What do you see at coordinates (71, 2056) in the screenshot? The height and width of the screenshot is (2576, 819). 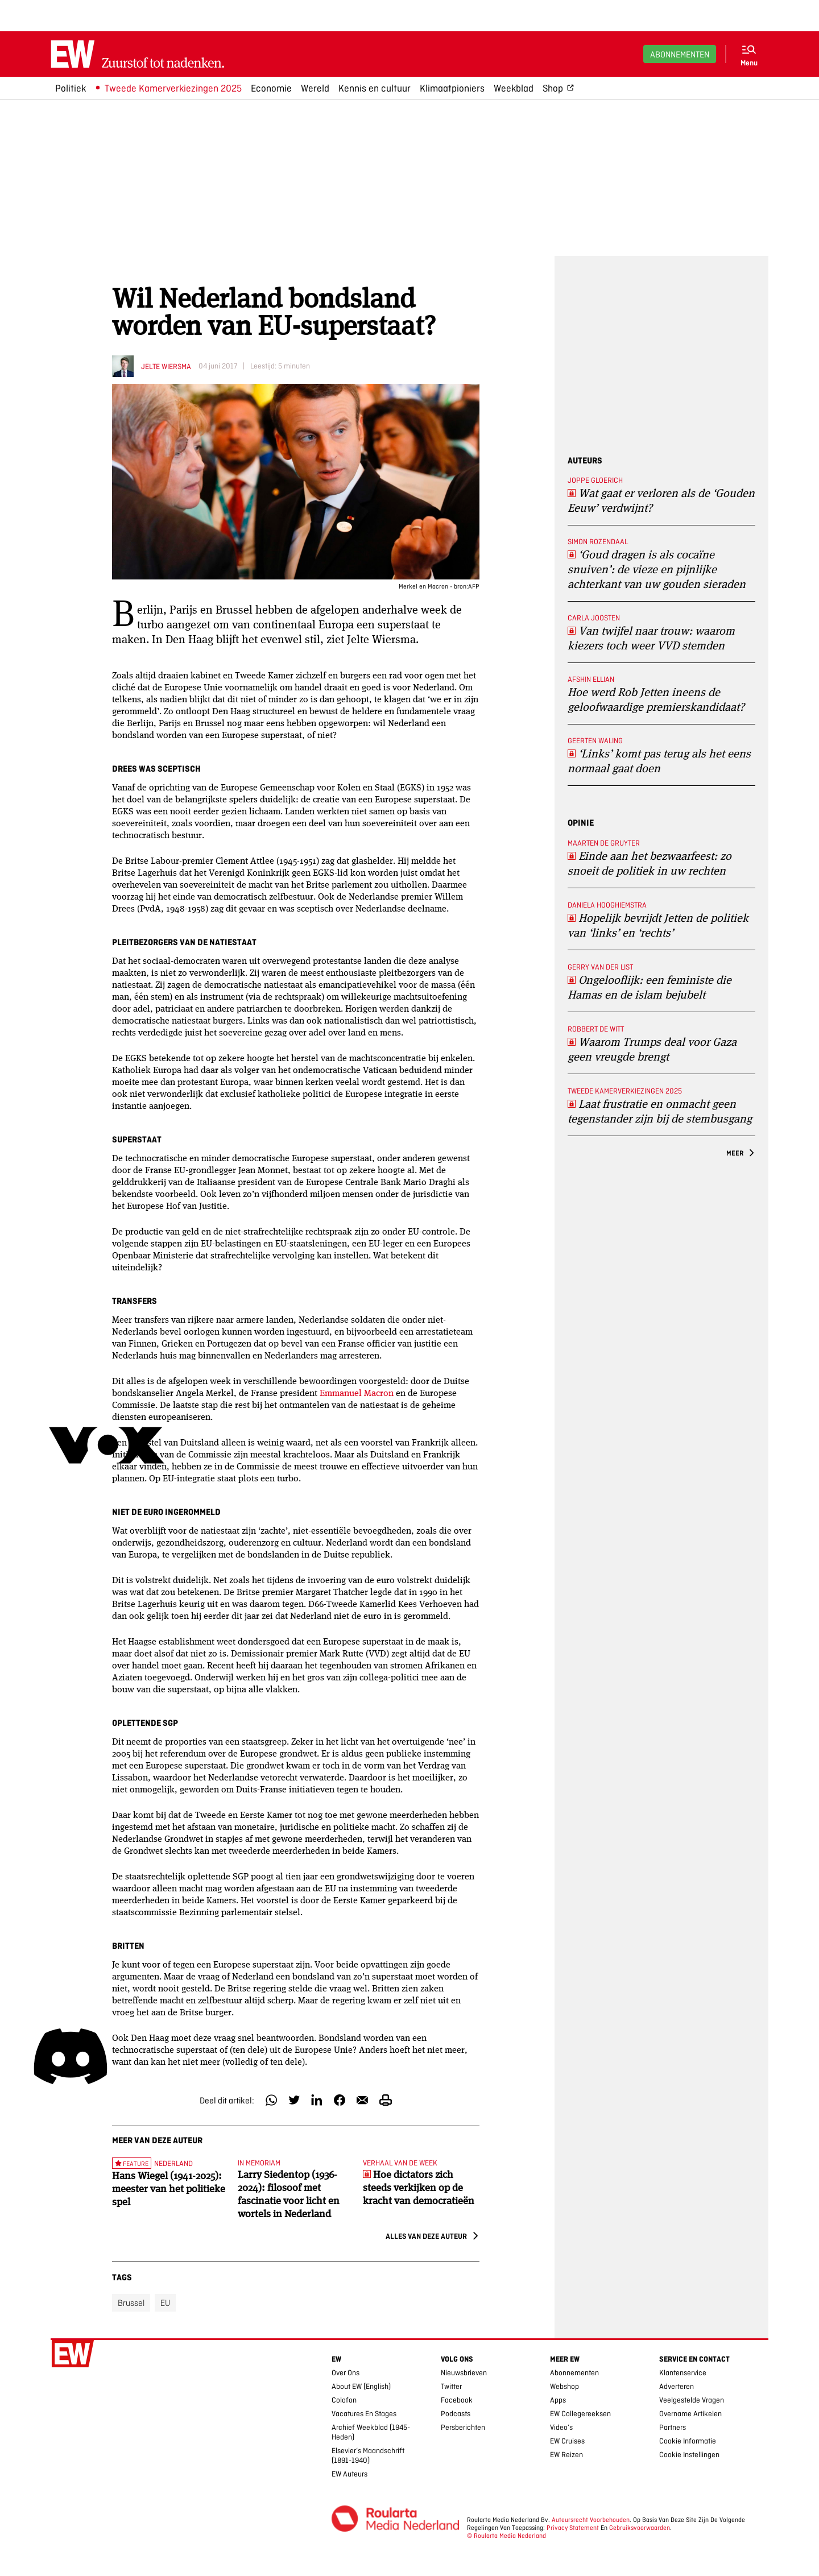 I see `open Discord app` at bounding box center [71, 2056].